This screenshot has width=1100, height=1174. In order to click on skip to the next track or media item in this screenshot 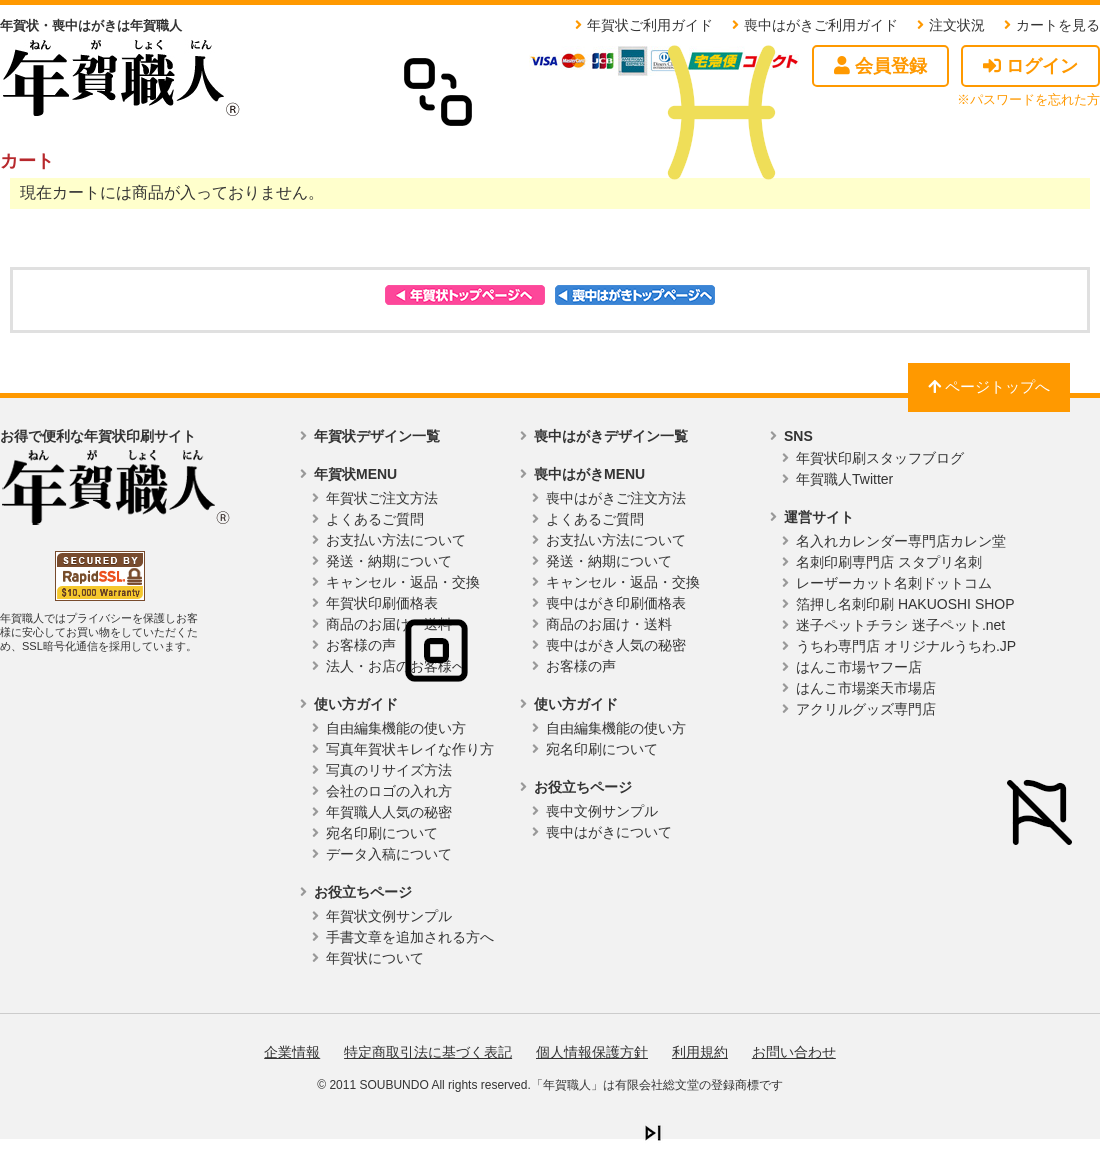, I will do `click(653, 1133)`.